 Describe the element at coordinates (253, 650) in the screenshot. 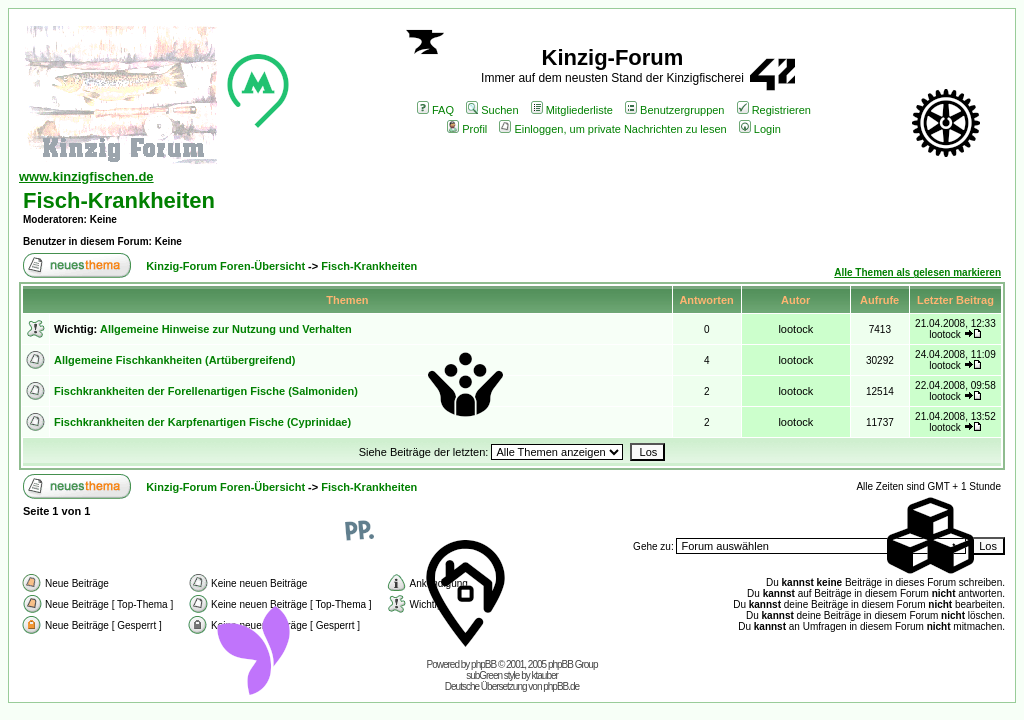

I see `yii php framework logo` at that location.